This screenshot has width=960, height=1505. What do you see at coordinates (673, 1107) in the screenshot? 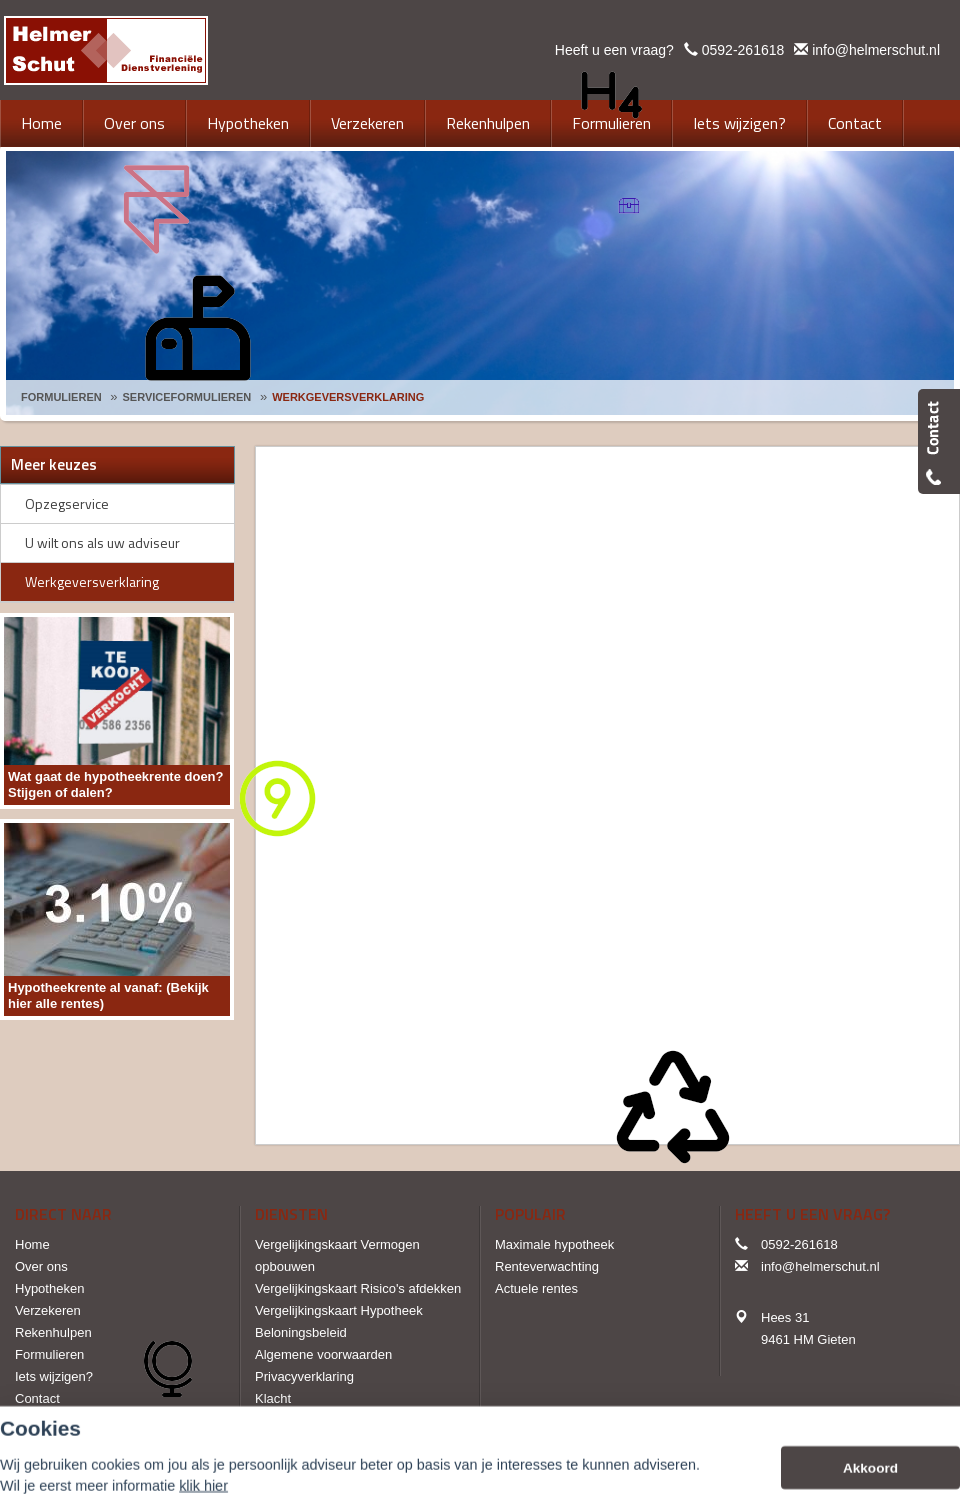
I see `recycle or move item to trash` at bounding box center [673, 1107].